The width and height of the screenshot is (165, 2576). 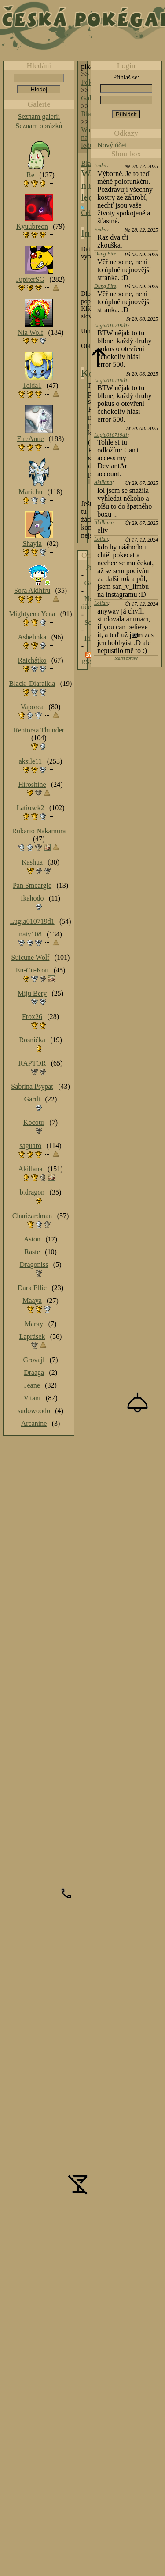 What do you see at coordinates (78, 2184) in the screenshot?
I see `indicates alcohol-free zone or no drinks allowed` at bounding box center [78, 2184].